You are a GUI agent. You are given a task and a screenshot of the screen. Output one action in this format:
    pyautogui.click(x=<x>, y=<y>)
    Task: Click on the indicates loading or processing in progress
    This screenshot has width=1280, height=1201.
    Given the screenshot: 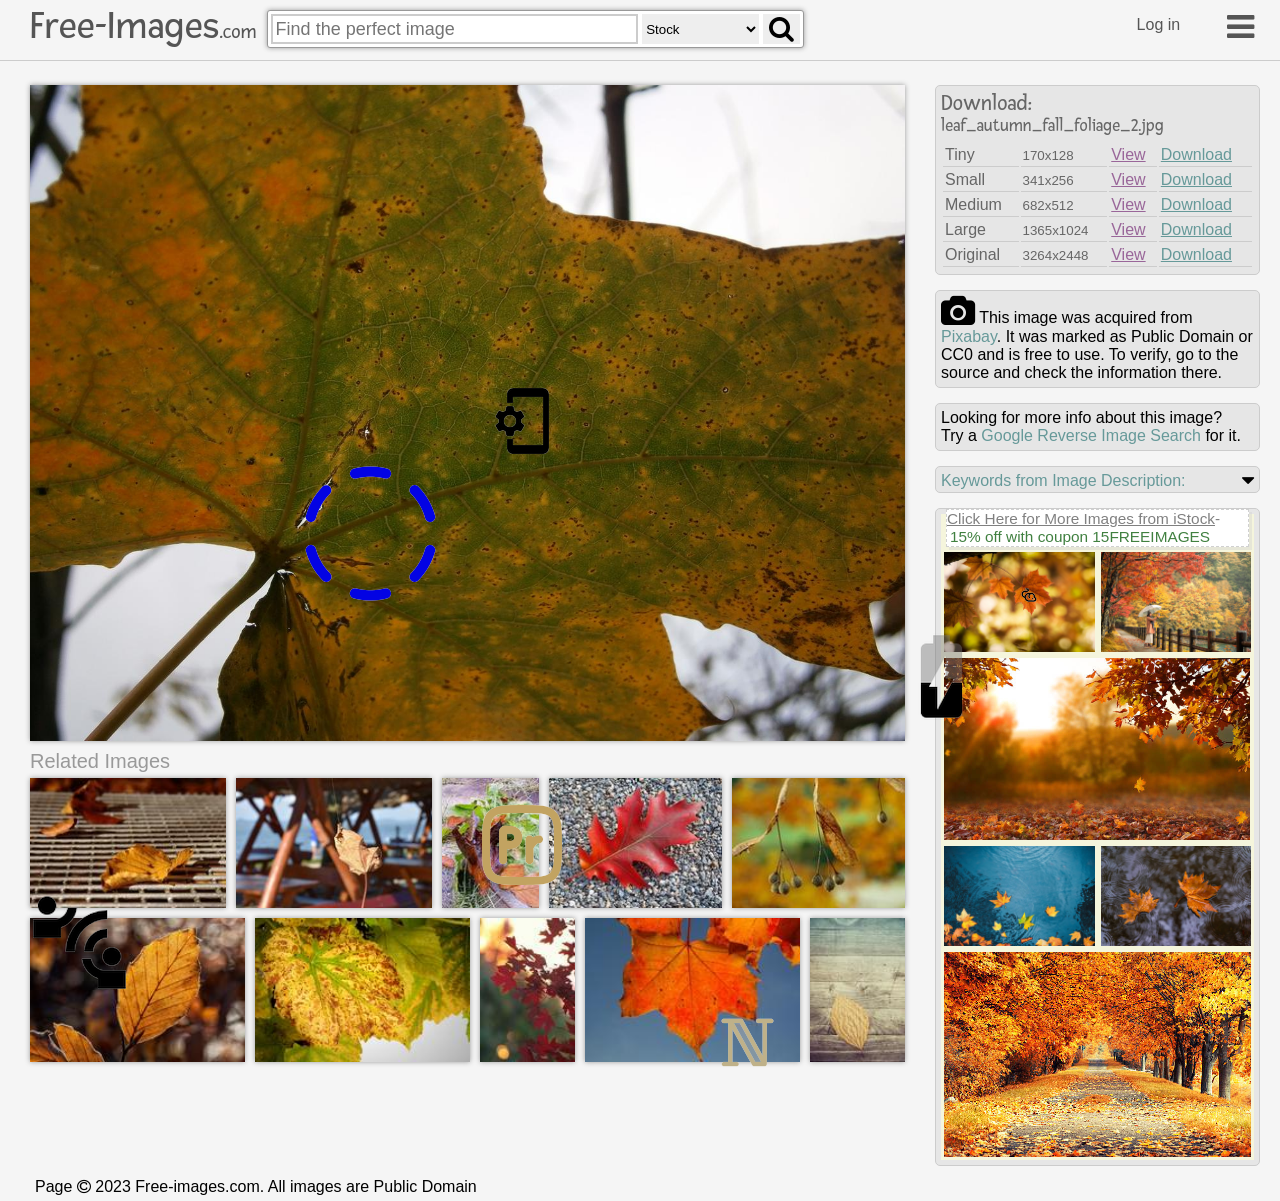 What is the action you would take?
    pyautogui.click(x=370, y=533)
    